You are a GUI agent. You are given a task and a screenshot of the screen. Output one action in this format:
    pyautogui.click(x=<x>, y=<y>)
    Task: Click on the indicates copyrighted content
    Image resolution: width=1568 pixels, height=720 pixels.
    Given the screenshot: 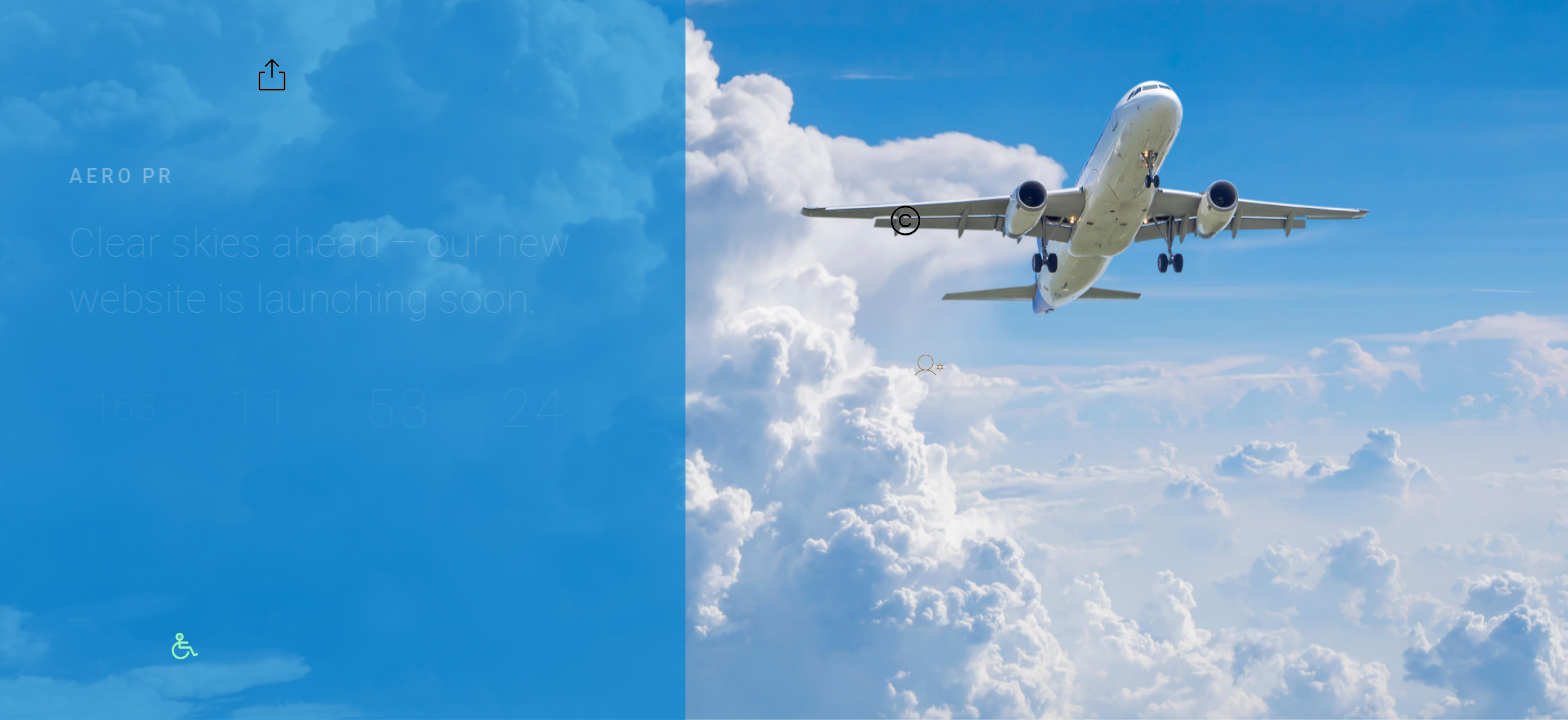 What is the action you would take?
    pyautogui.click(x=905, y=220)
    